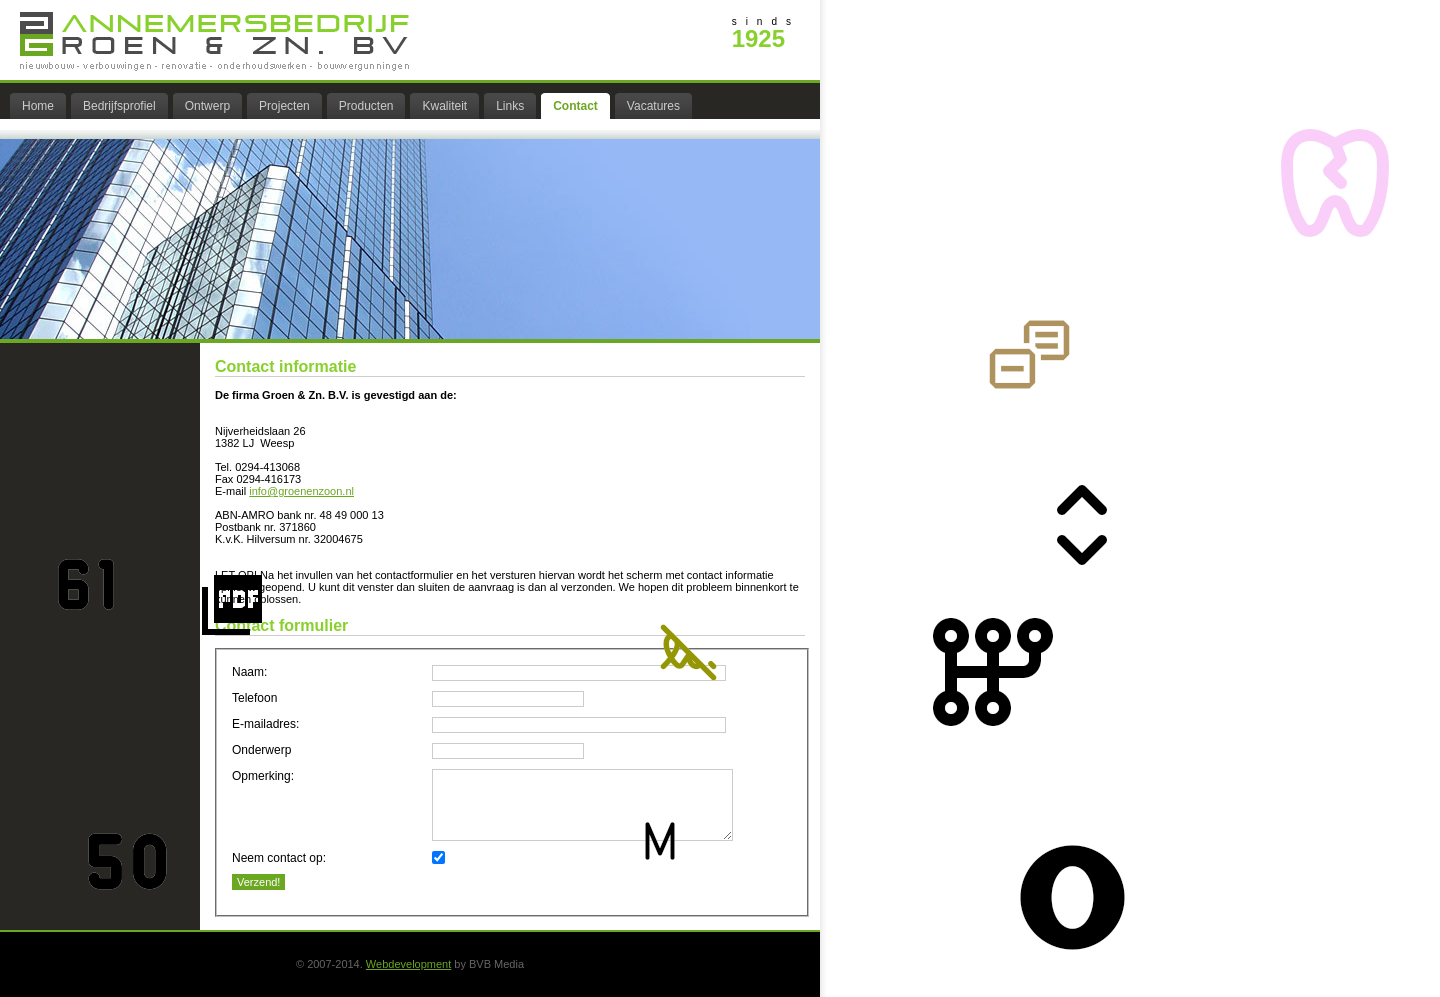  Describe the element at coordinates (88, 584) in the screenshot. I see `displays the number 61 as a badge or counter` at that location.